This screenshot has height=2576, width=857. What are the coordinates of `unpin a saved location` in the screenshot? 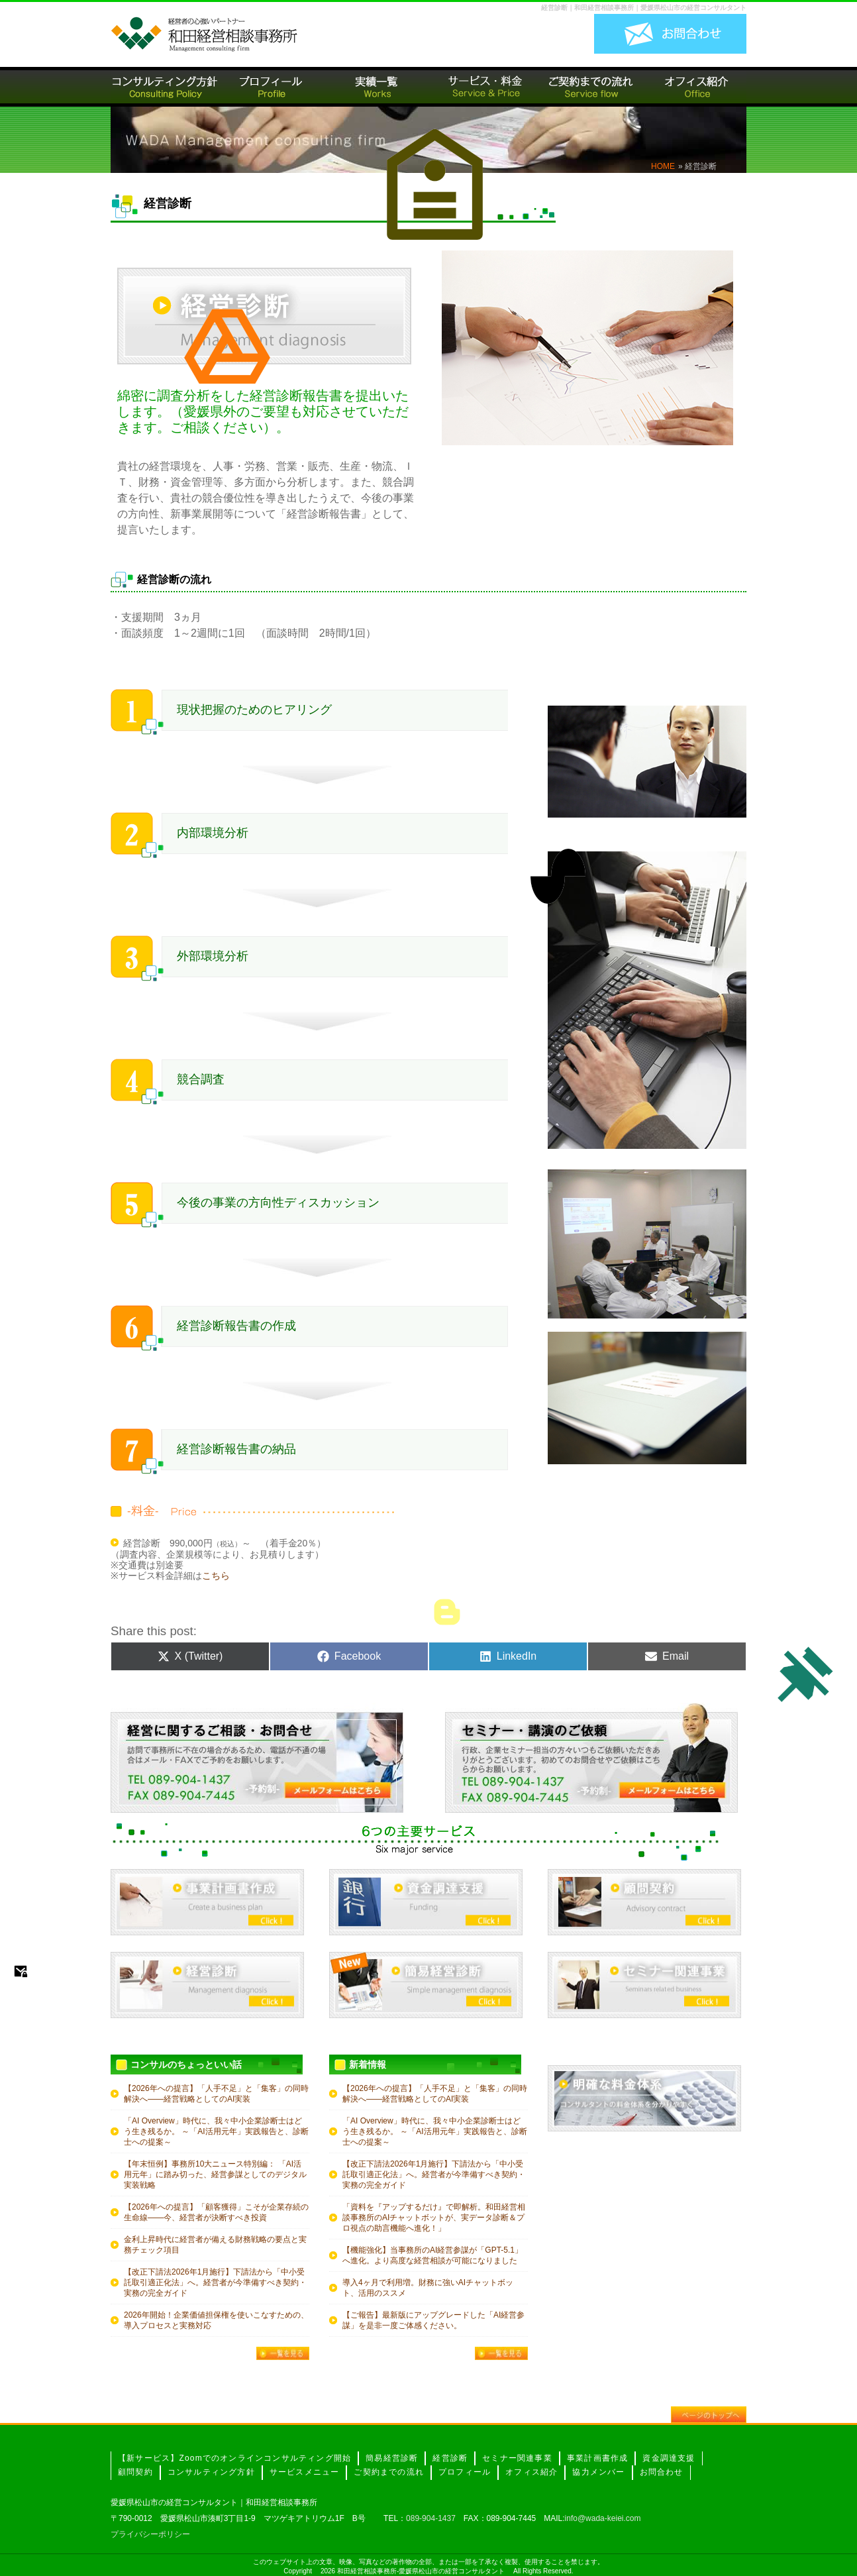 It's located at (803, 1676).